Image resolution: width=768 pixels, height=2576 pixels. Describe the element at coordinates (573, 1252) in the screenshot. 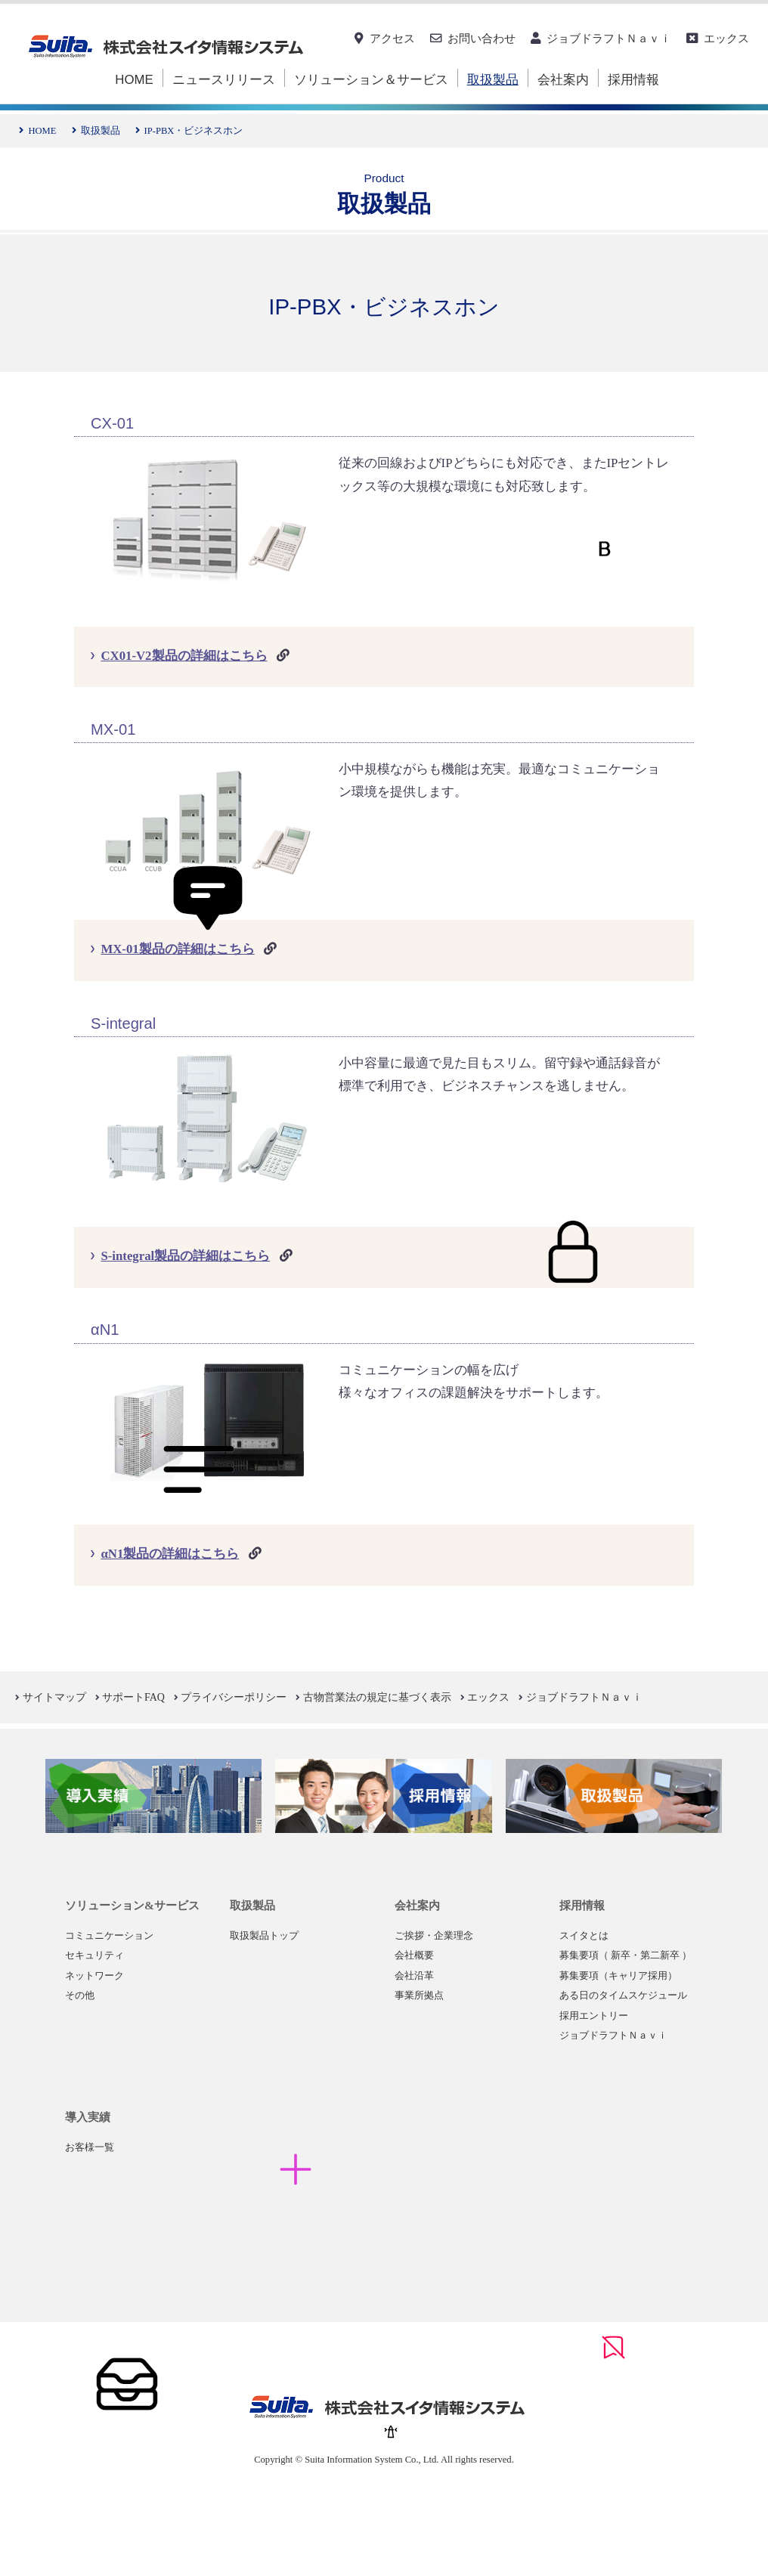

I see `indicates a locked or secured item` at that location.